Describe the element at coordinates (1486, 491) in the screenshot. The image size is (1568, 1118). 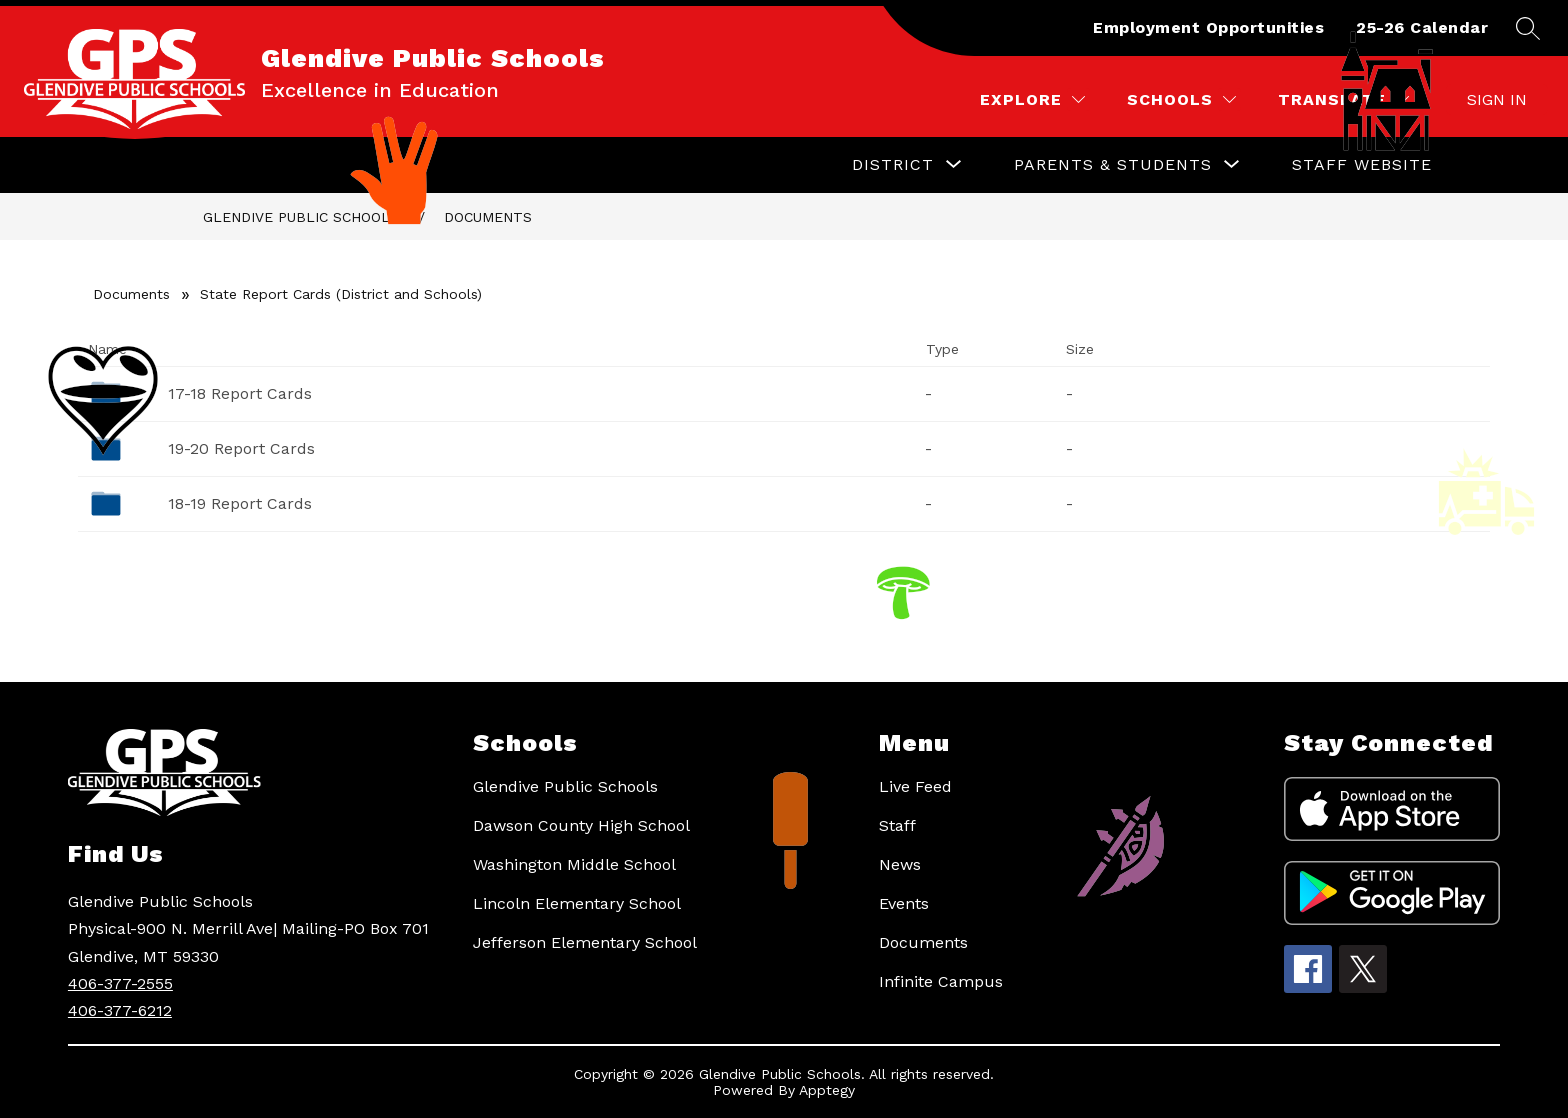
I see `request emergency medical services` at that location.